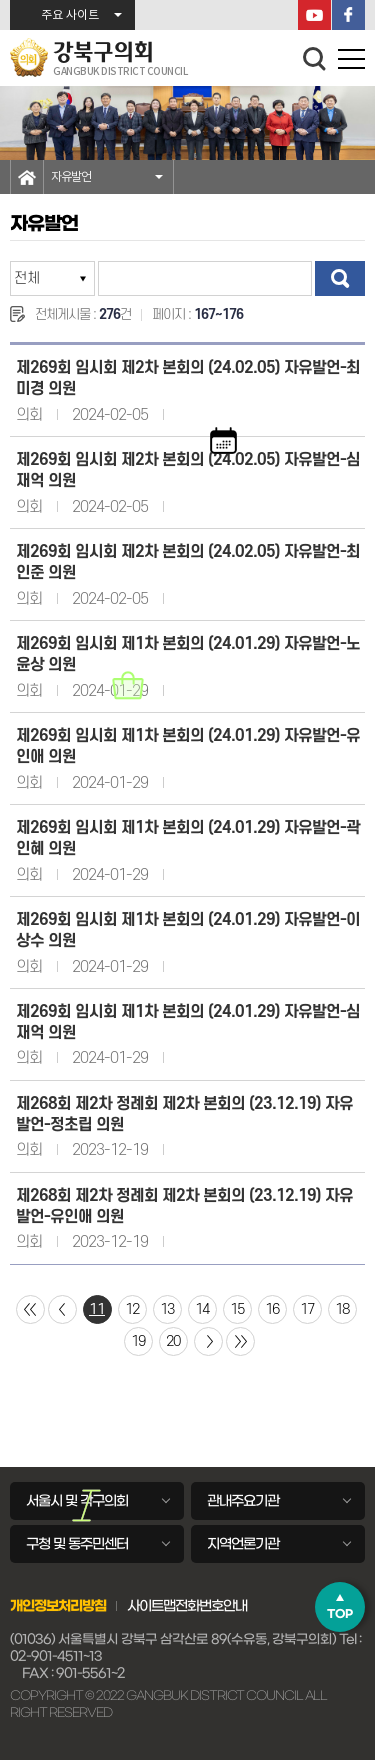 Image resolution: width=375 pixels, height=1760 pixels. Describe the element at coordinates (128, 687) in the screenshot. I see `view your shopping bag` at that location.